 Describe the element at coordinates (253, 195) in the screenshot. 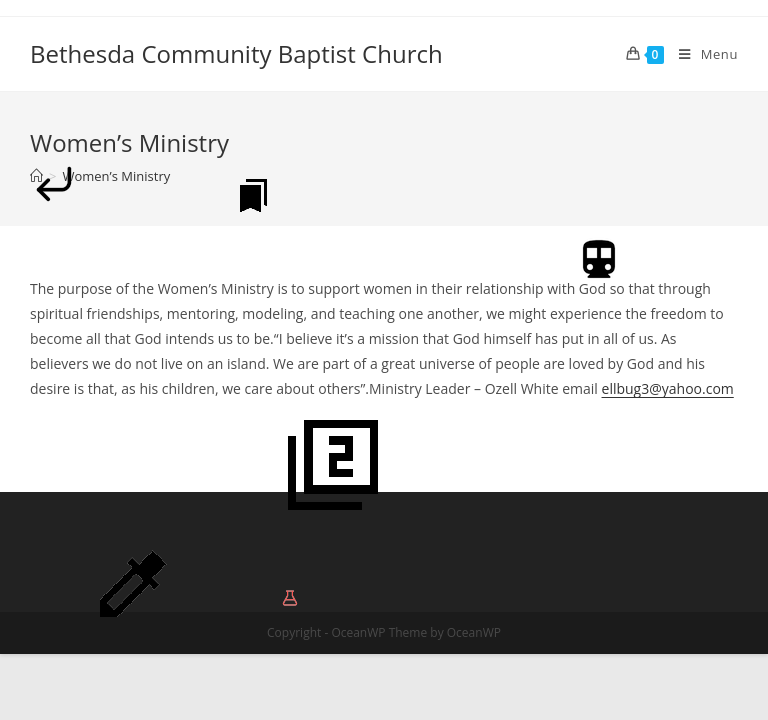

I see `view your saved bookmarks` at that location.